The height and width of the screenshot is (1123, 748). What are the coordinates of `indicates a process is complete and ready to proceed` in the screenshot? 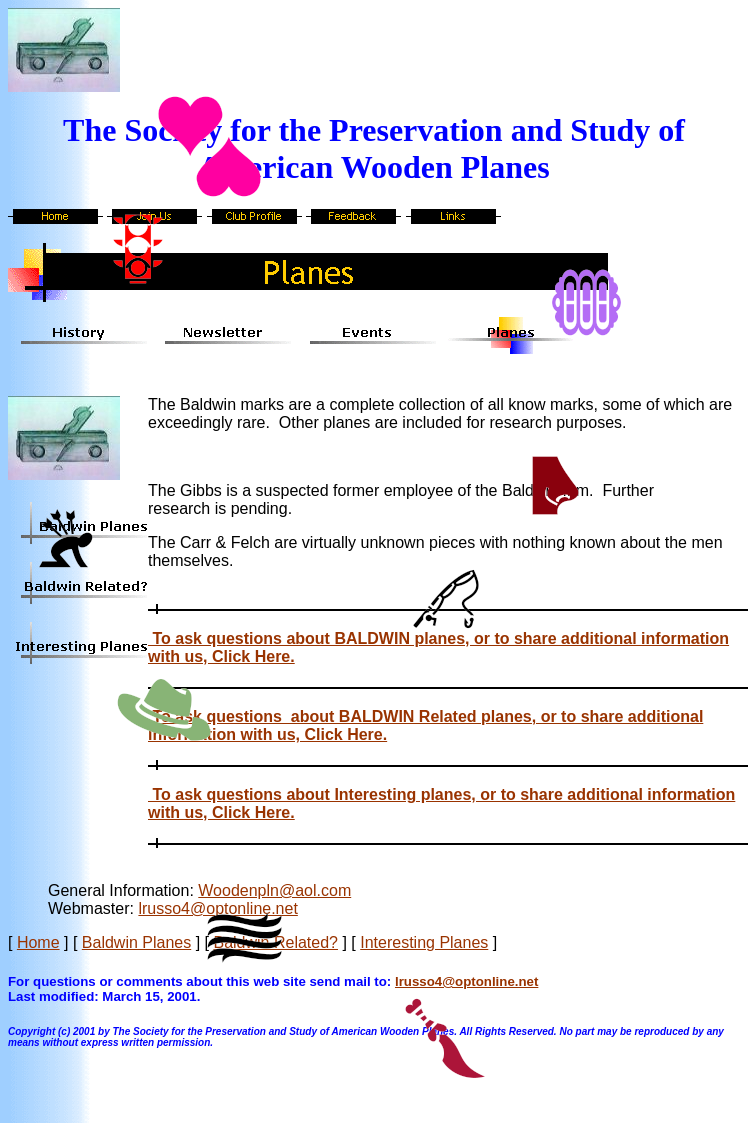 It's located at (138, 249).